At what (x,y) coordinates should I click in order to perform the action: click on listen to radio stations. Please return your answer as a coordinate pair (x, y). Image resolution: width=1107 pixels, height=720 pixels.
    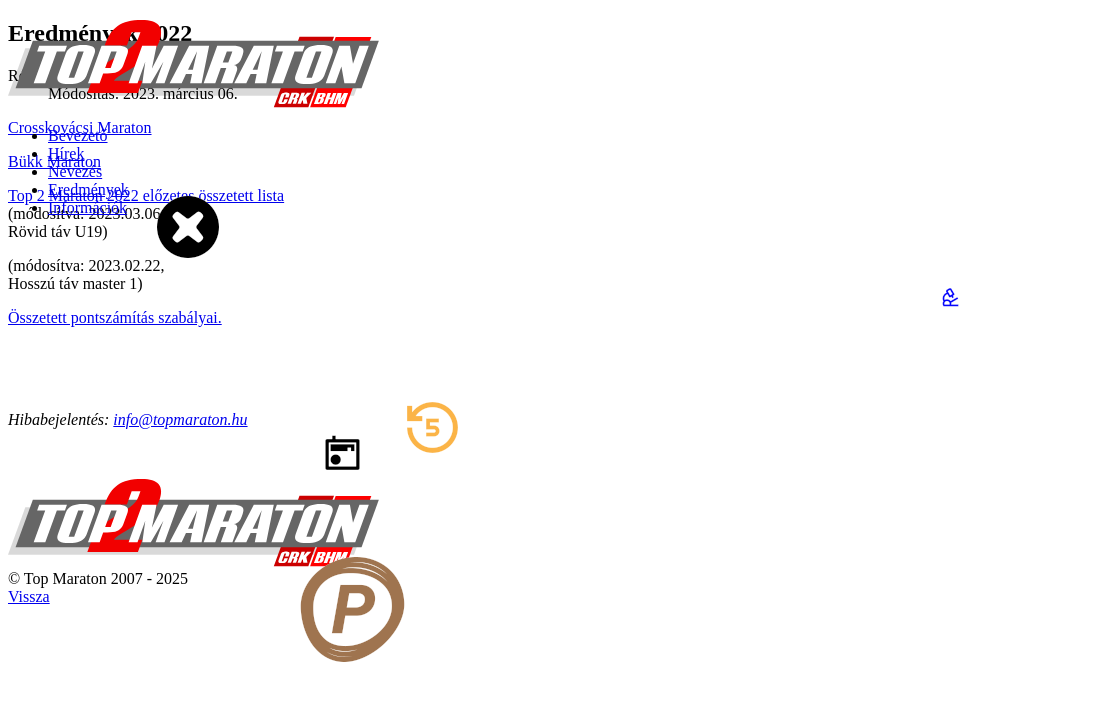
    Looking at the image, I should click on (342, 454).